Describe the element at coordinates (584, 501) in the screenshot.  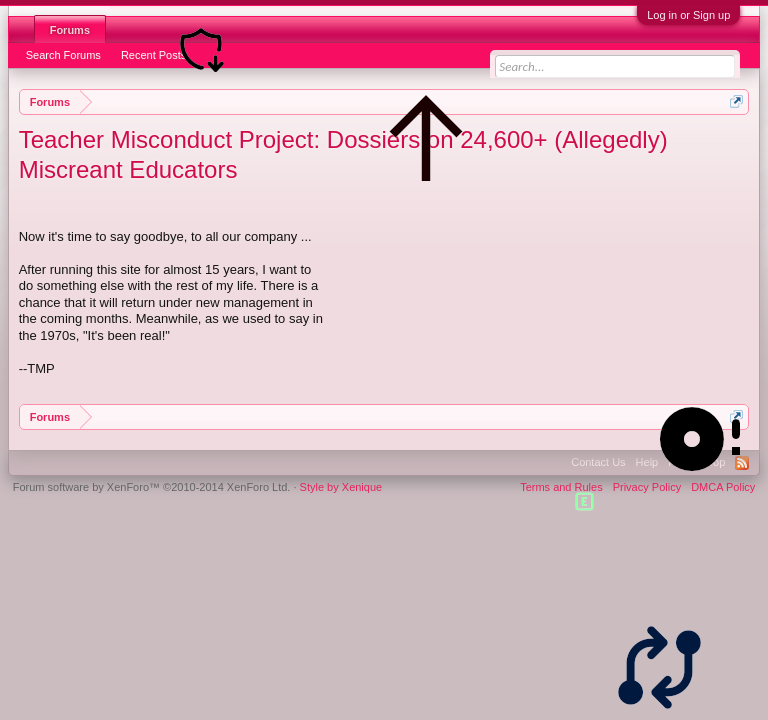
I see `indicates an "E" rating or classification` at that location.